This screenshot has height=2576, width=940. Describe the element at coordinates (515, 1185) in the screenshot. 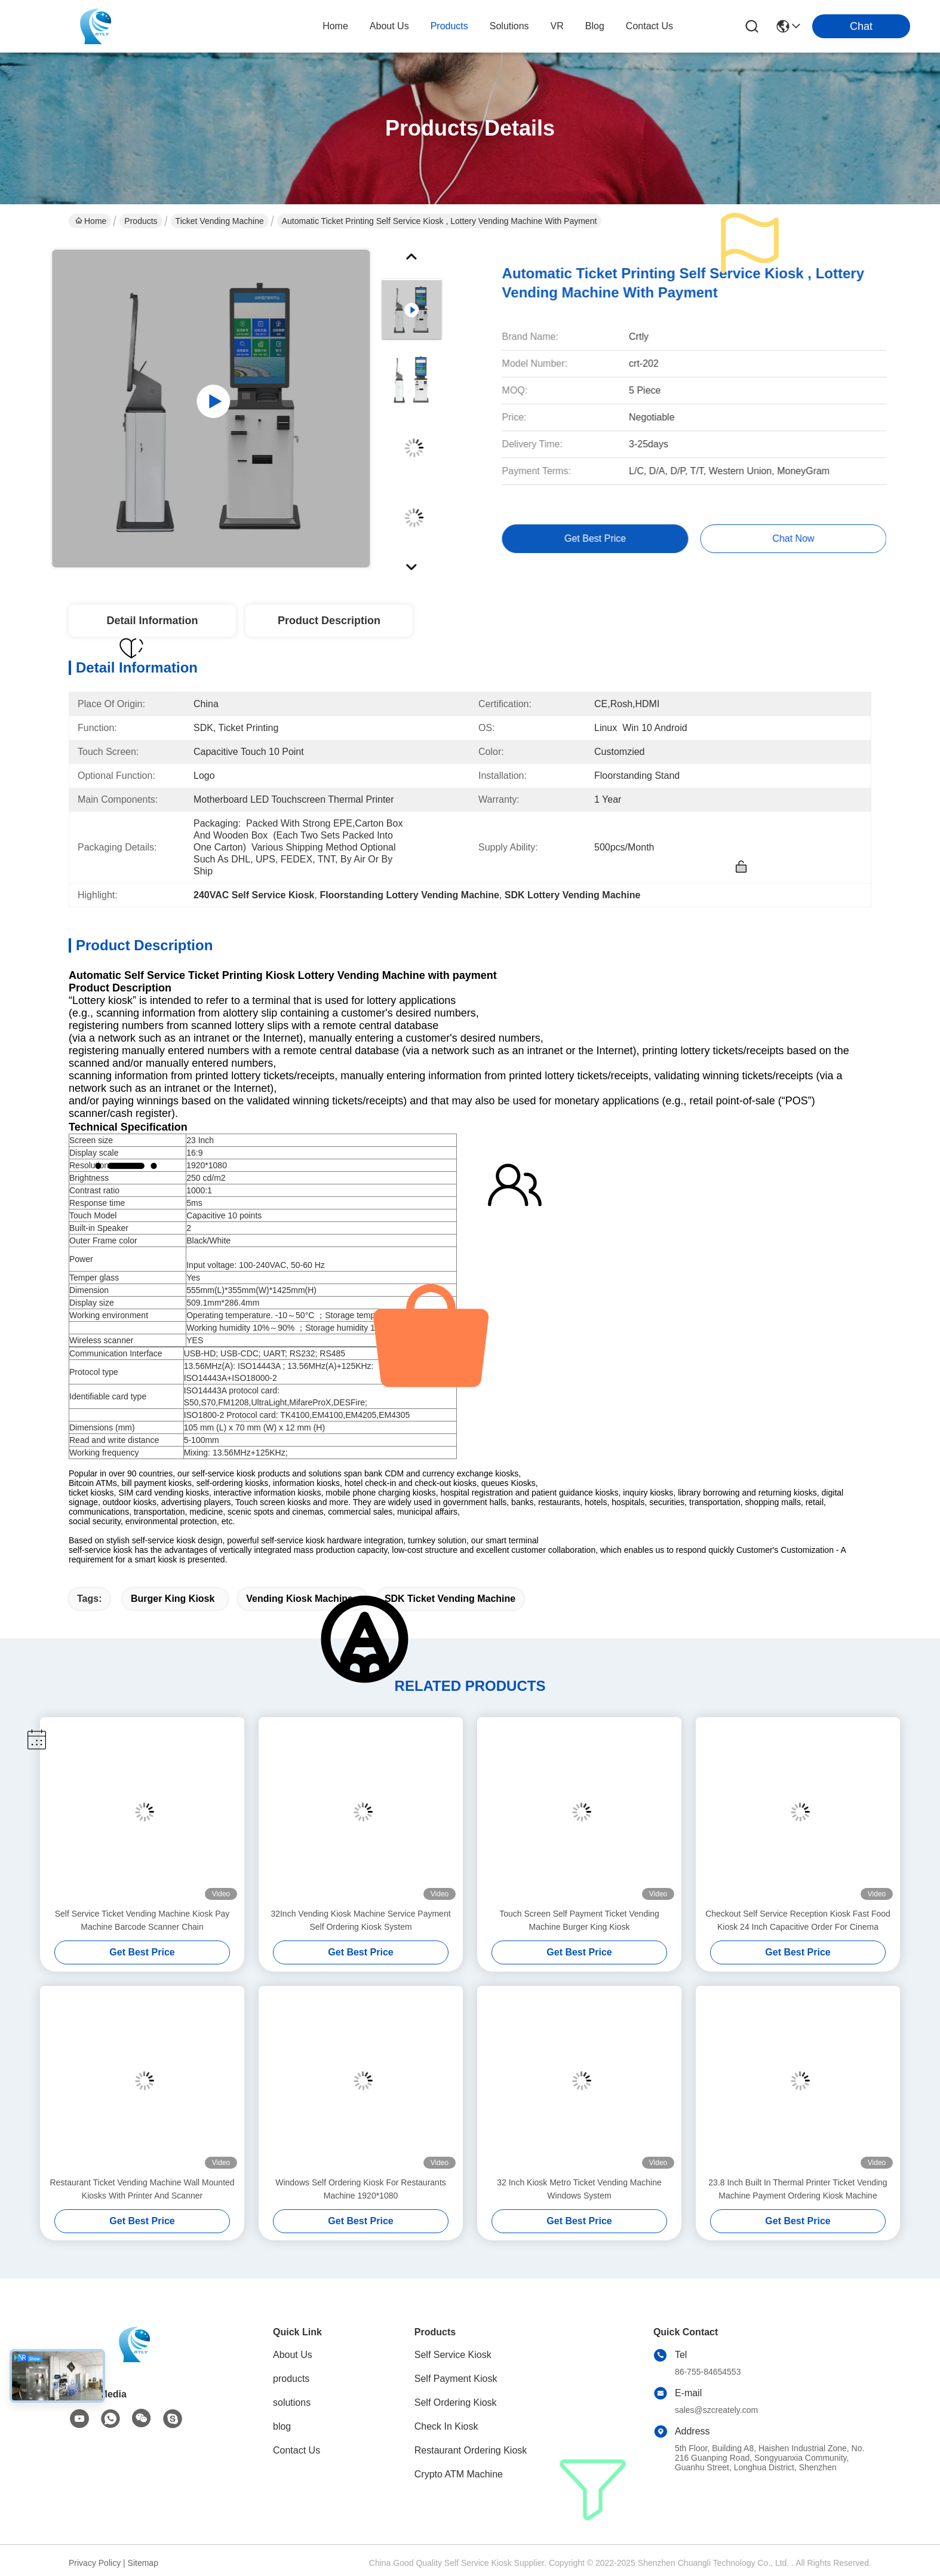

I see `view team members or collaborators` at that location.